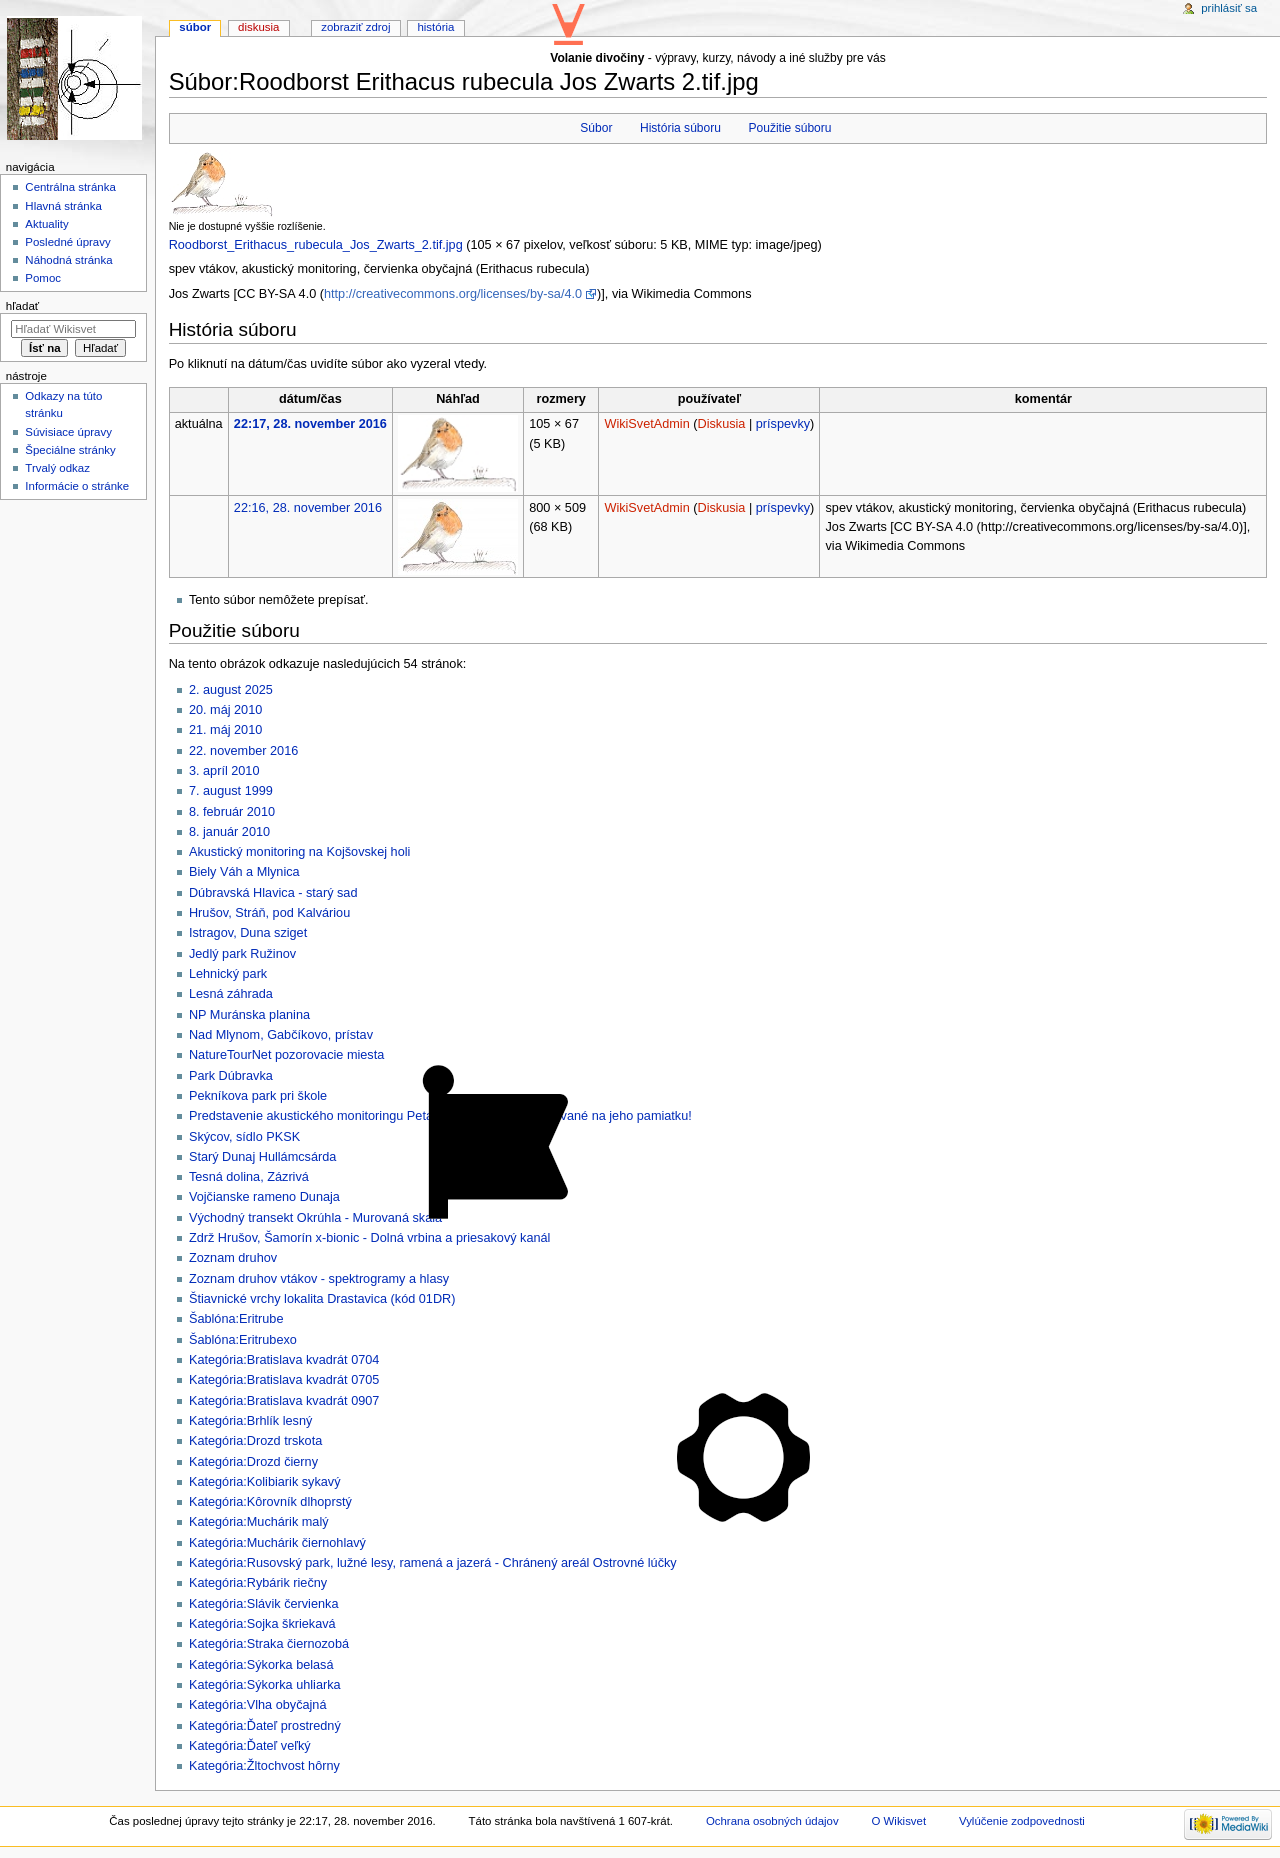 This screenshot has width=1280, height=1858. I want to click on Framework computer brand logo, so click(743, 1457).